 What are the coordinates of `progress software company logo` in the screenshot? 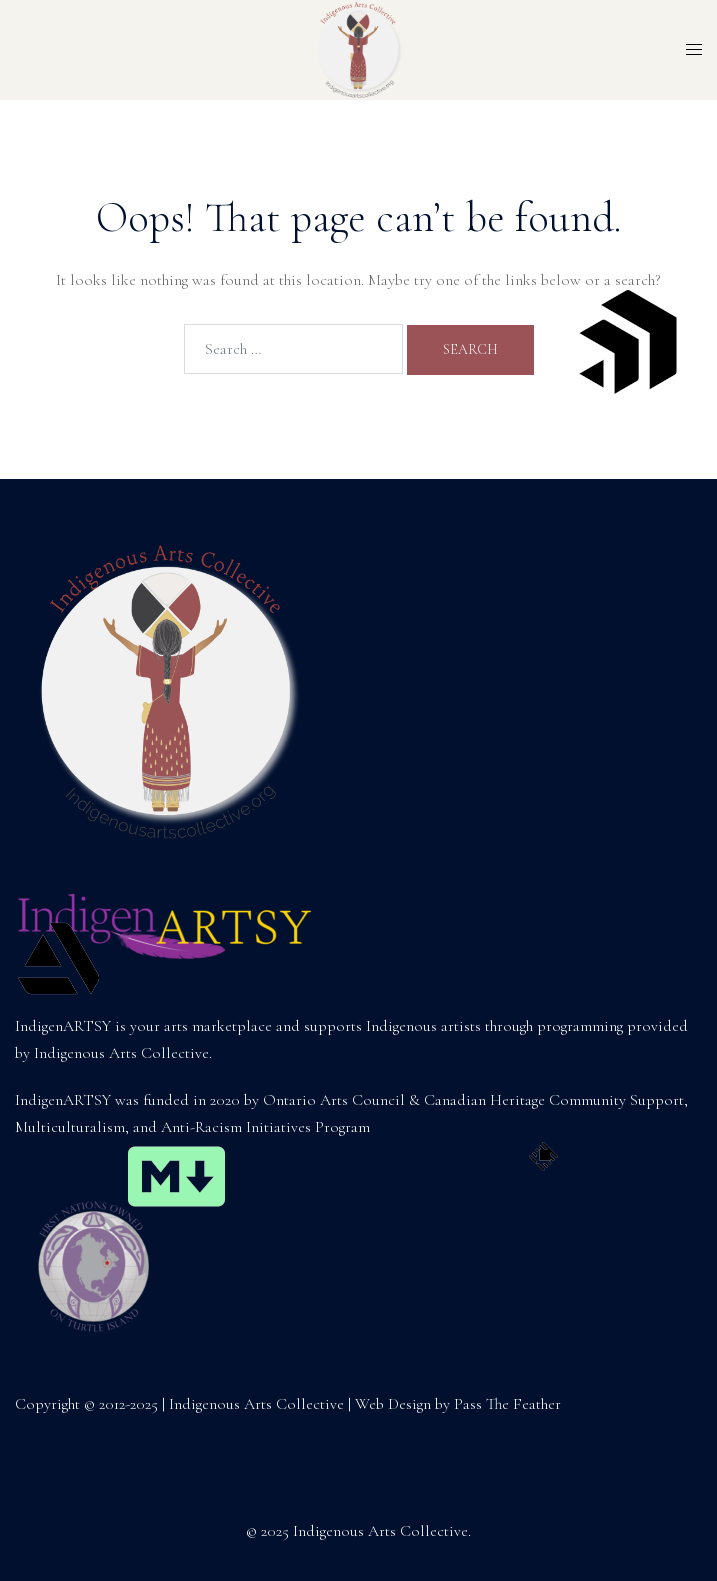 It's located at (628, 342).